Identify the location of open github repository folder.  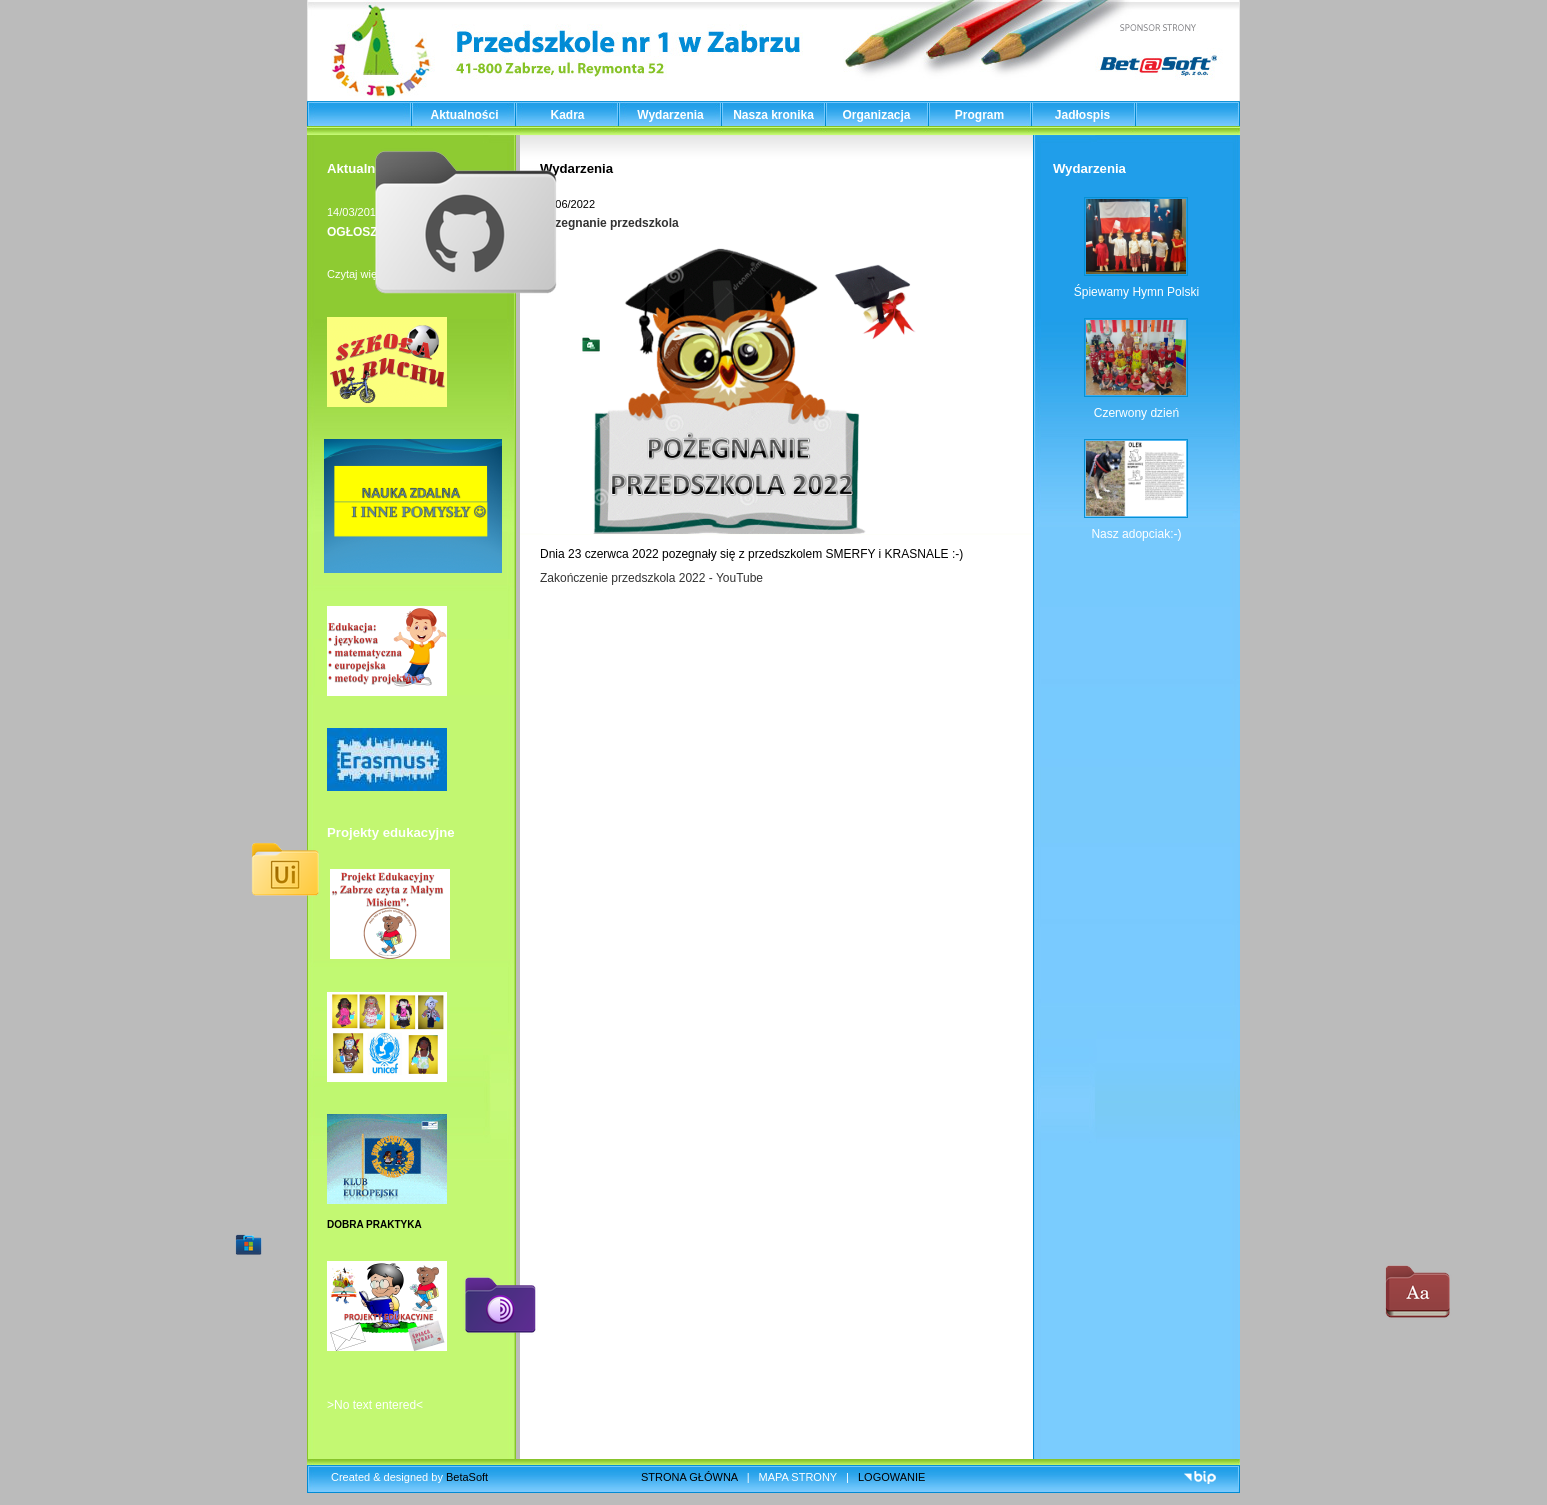
(465, 227).